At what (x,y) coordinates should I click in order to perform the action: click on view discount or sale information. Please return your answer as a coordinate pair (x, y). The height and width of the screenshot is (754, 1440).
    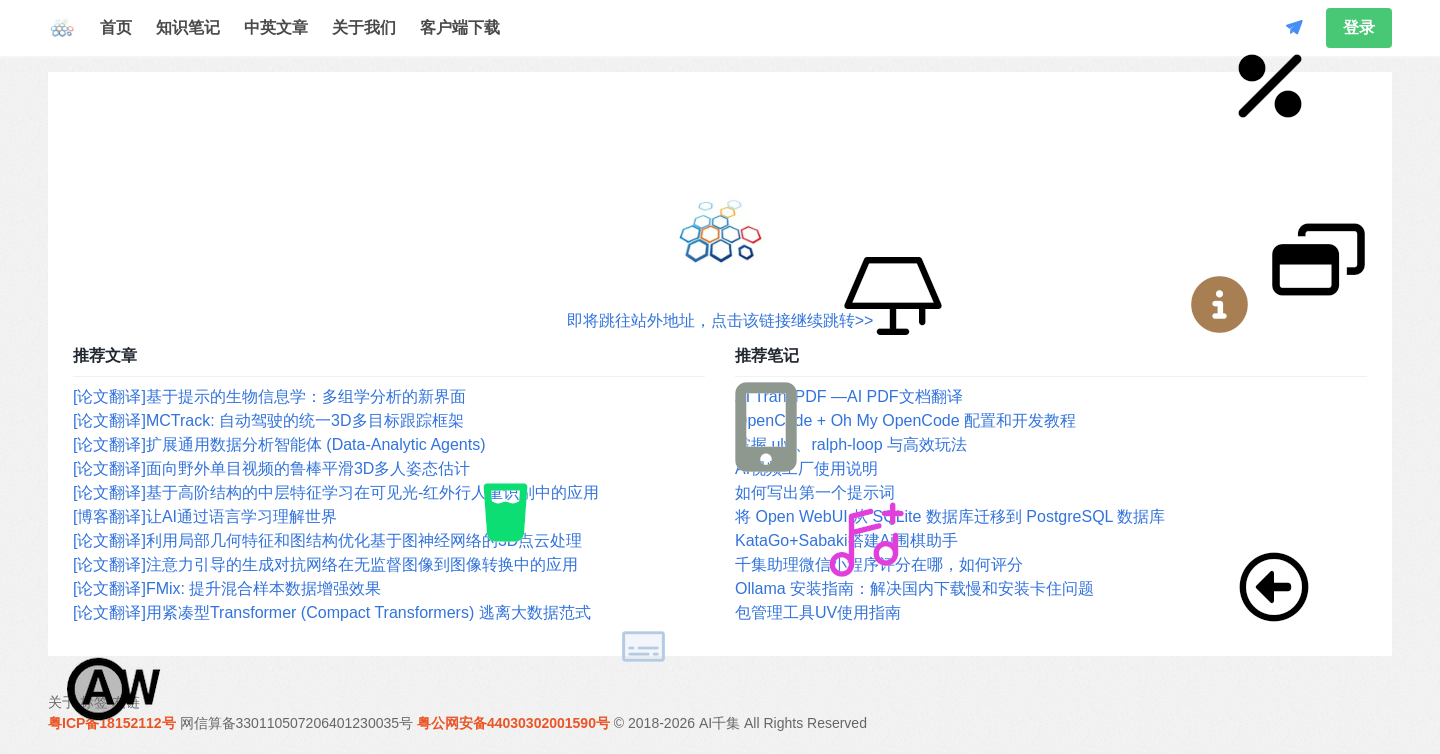
    Looking at the image, I should click on (1270, 86).